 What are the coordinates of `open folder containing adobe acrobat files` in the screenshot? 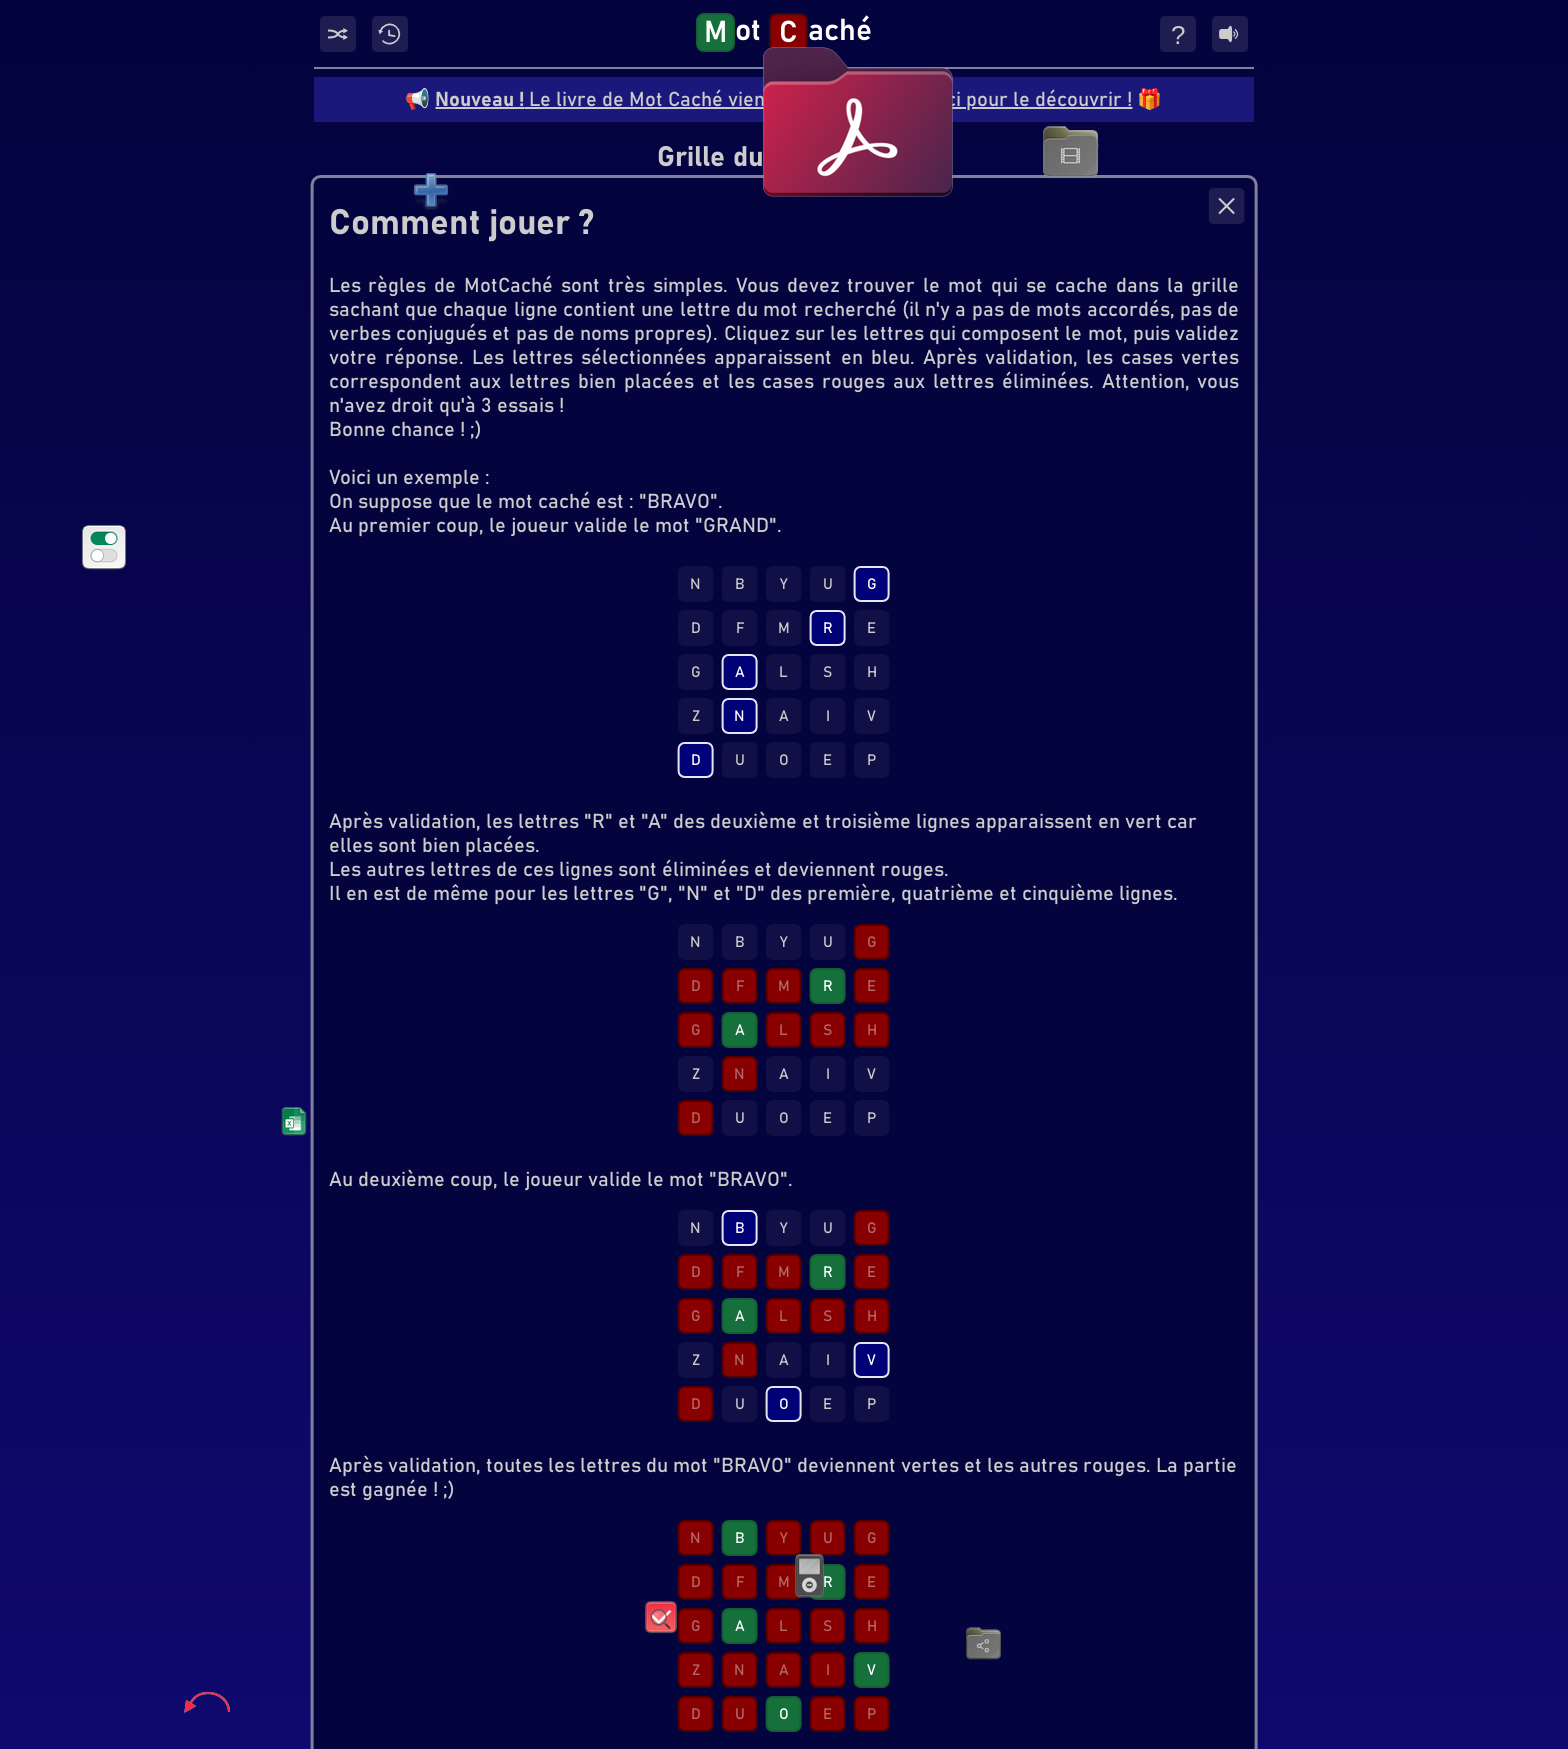 It's located at (857, 127).